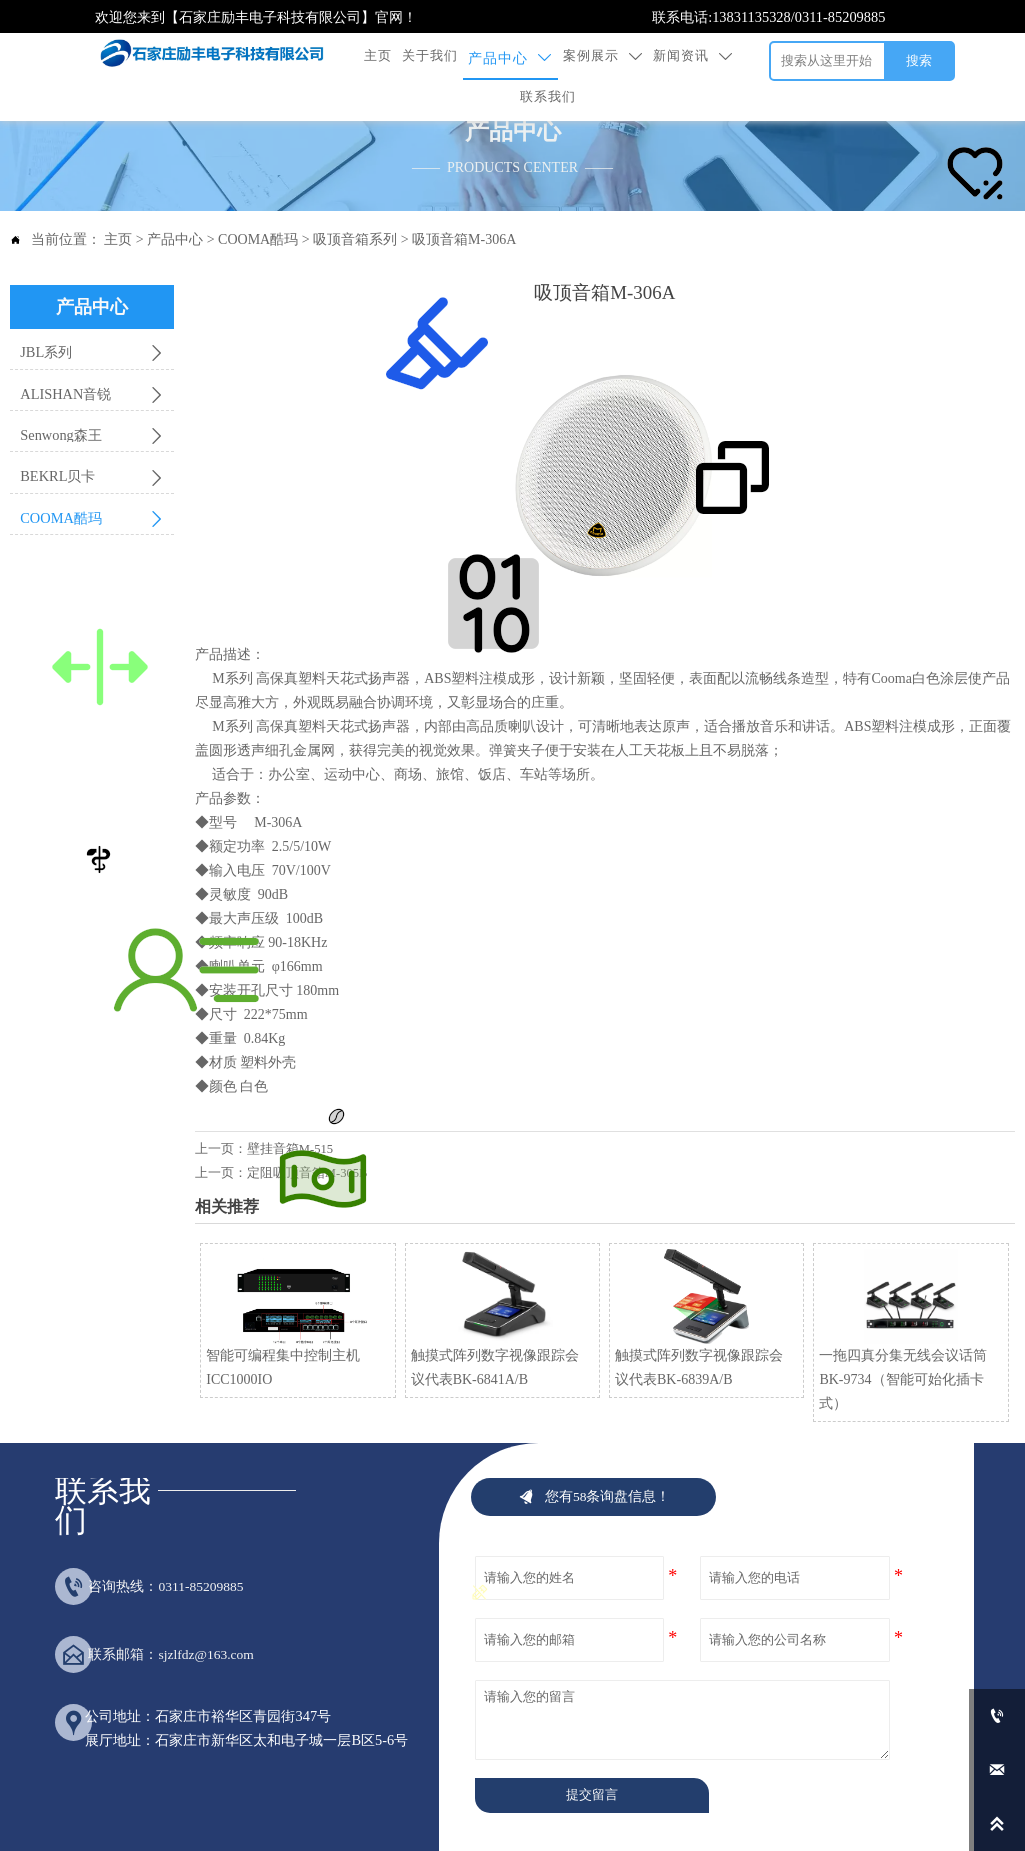 This screenshot has height=1851, width=1025. Describe the element at coordinates (323, 1179) in the screenshot. I see `view payment or transaction details` at that location.